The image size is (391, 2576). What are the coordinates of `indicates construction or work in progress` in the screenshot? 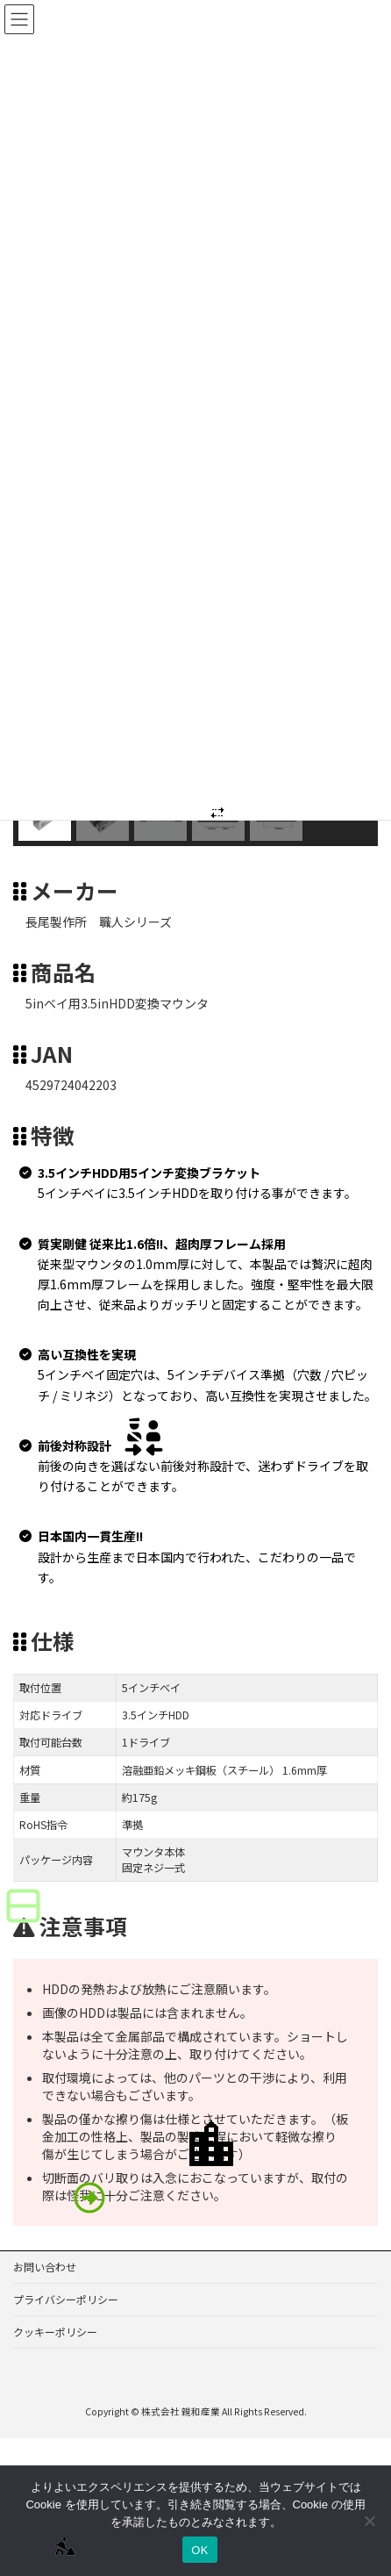 It's located at (65, 2546).